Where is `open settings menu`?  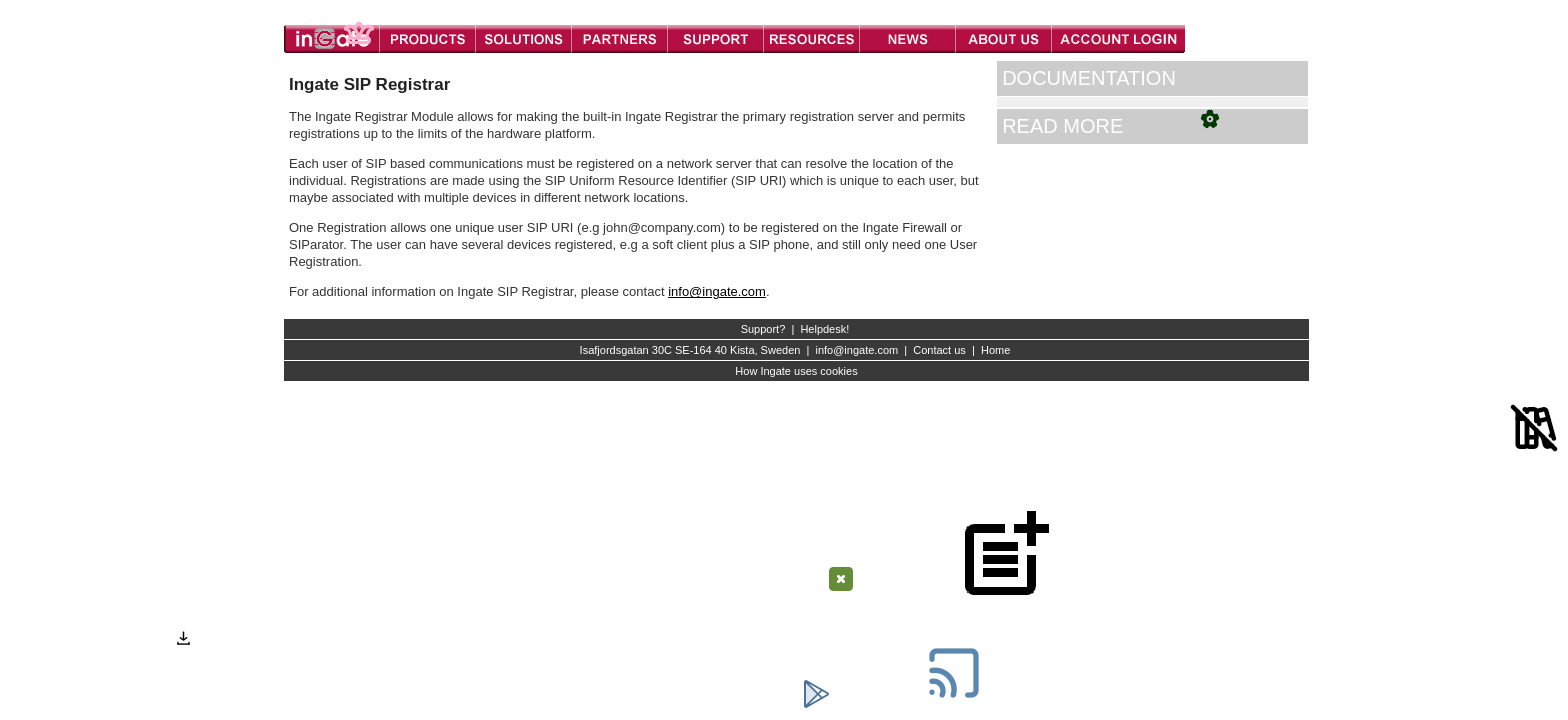 open settings menu is located at coordinates (1210, 119).